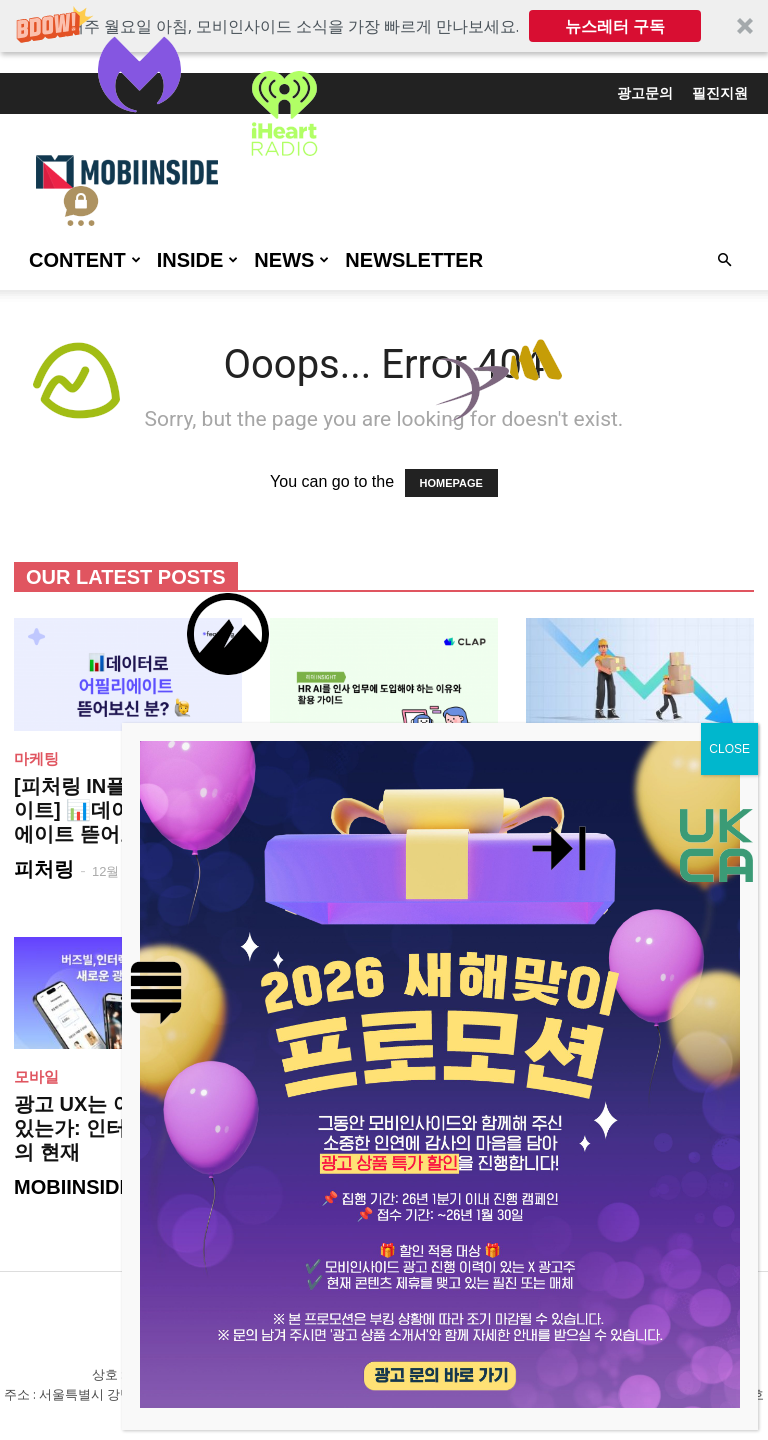 The width and height of the screenshot is (768, 1440). I want to click on cinnamon desktop environment logo, so click(228, 634).